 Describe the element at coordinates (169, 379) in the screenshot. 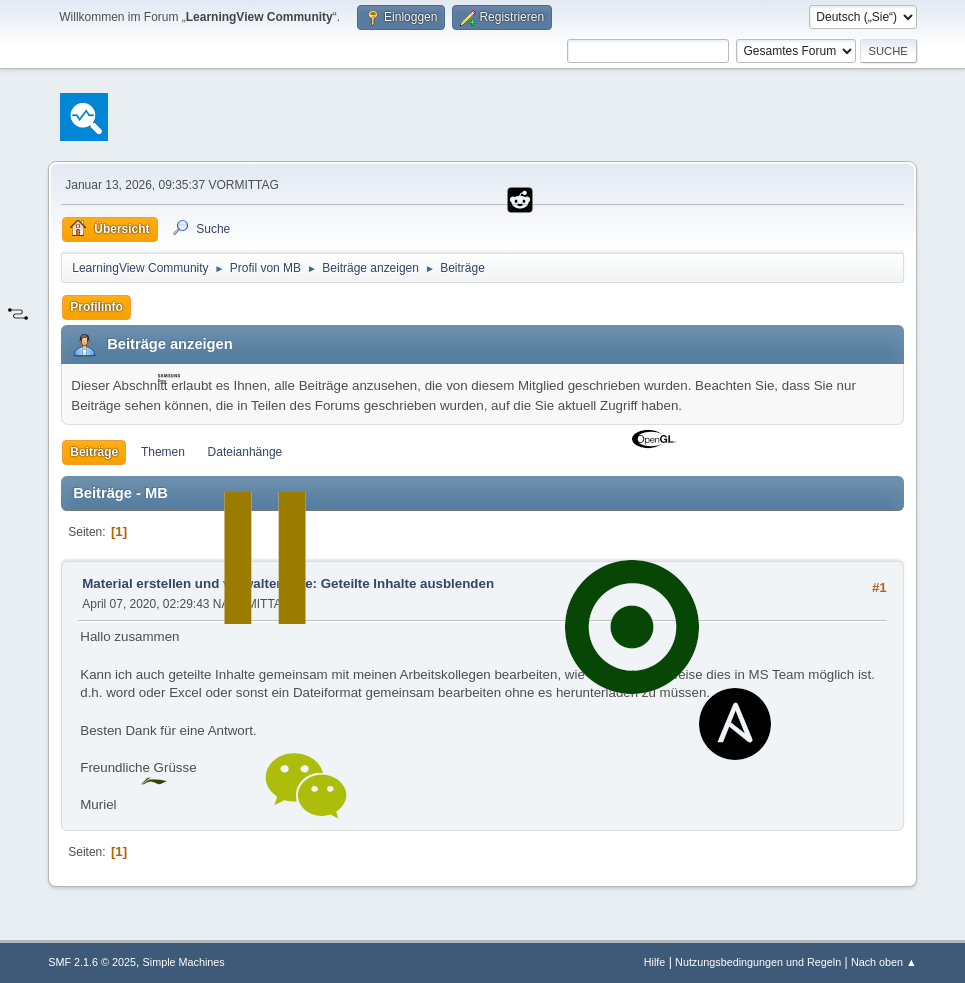

I see `pay with samsung pay` at that location.